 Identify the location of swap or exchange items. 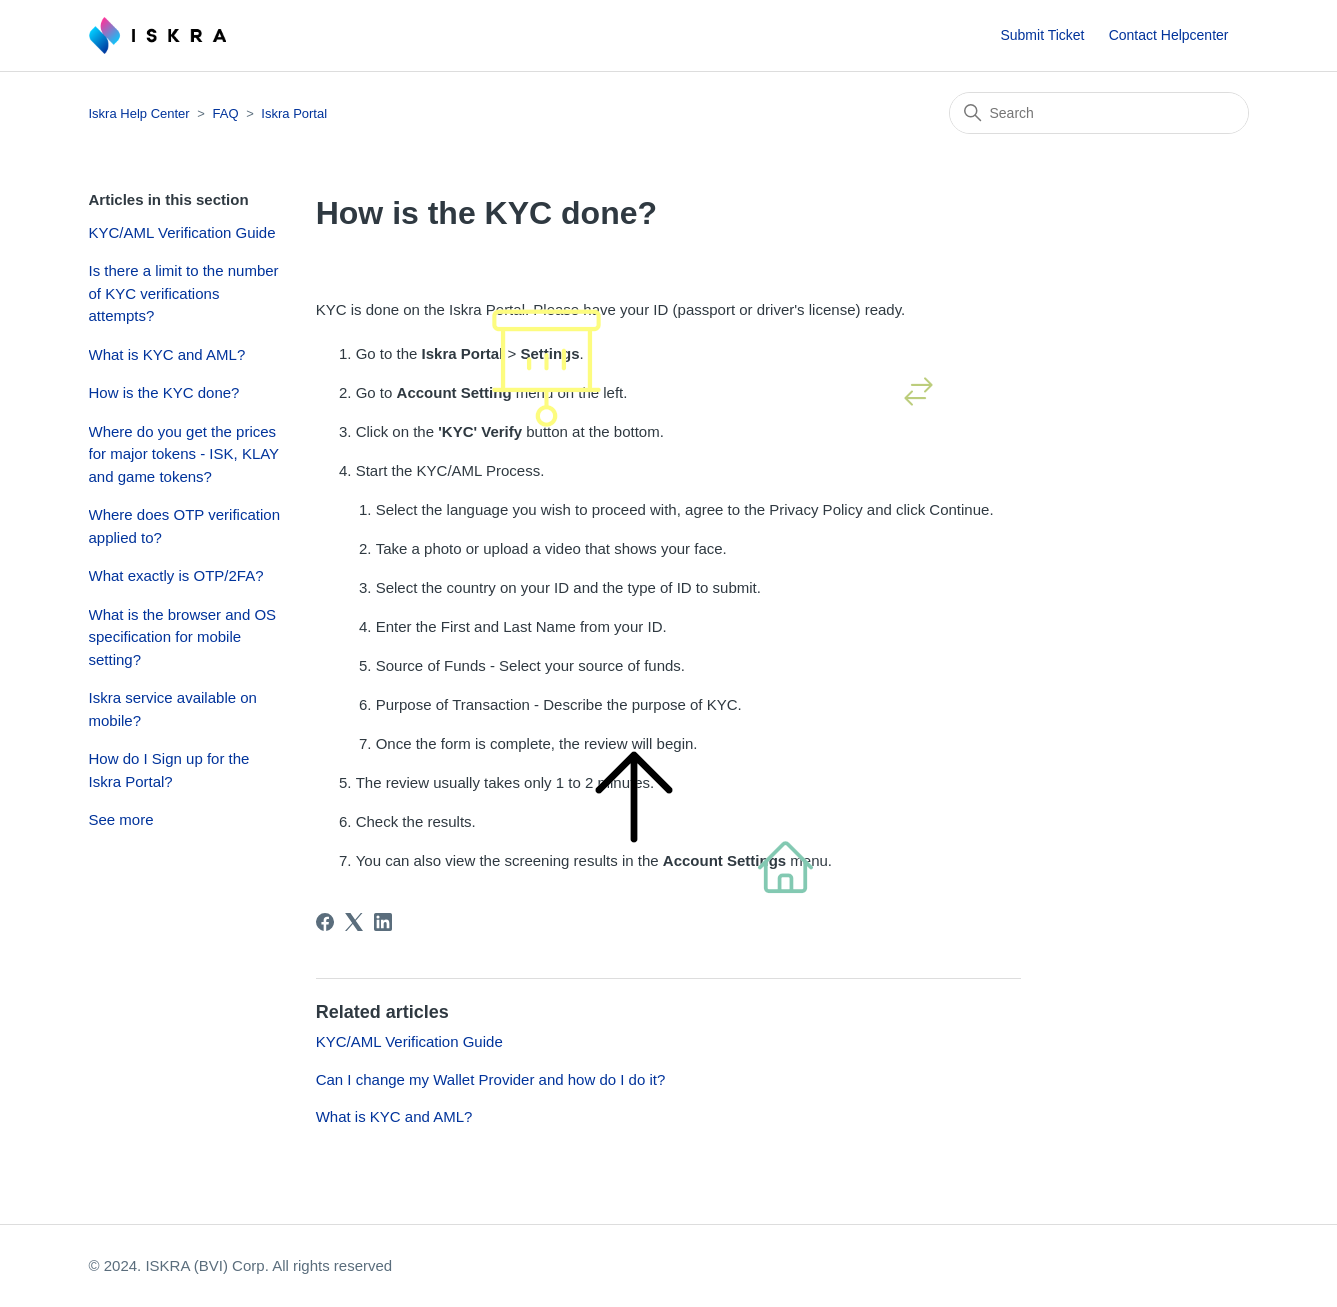
(918, 391).